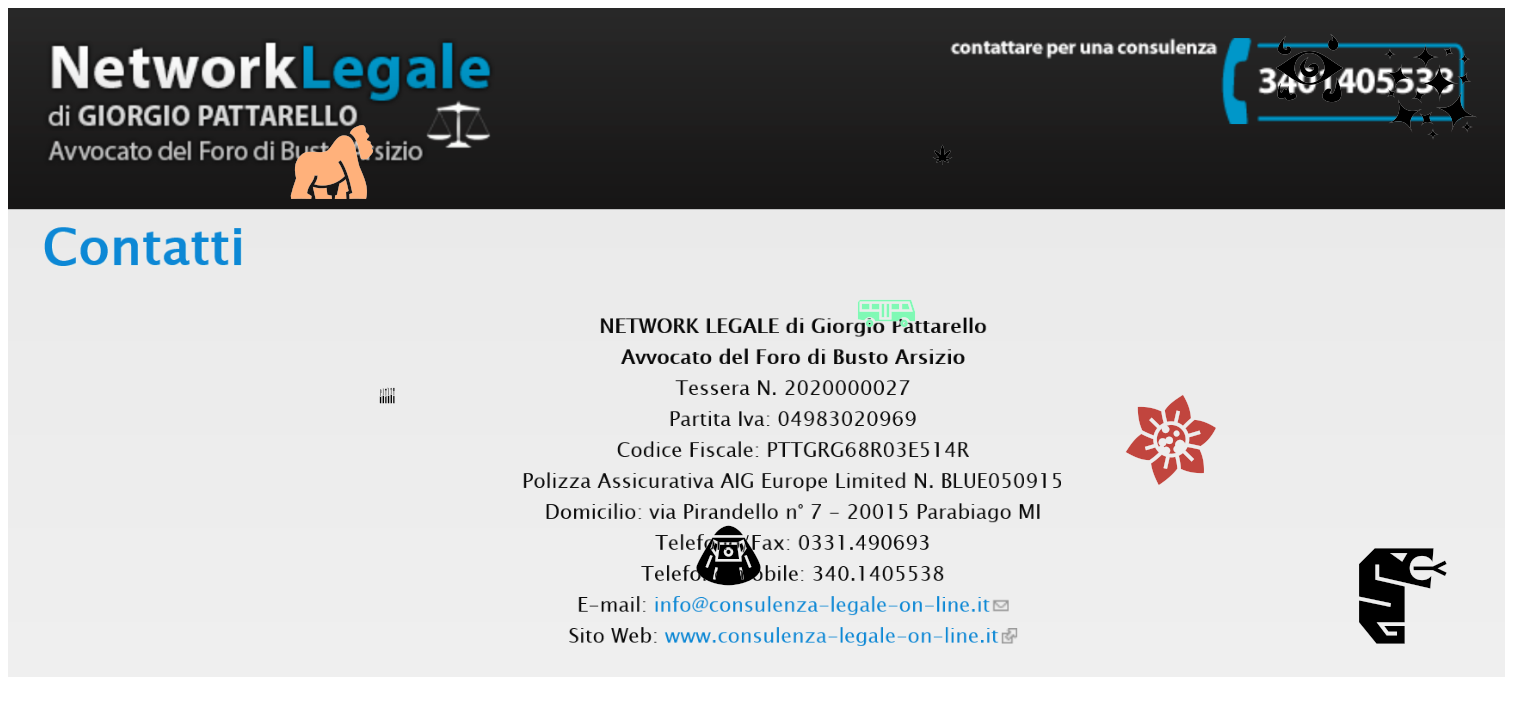  What do you see at coordinates (1171, 440) in the screenshot?
I see `decorative flower element for game UI` at bounding box center [1171, 440].